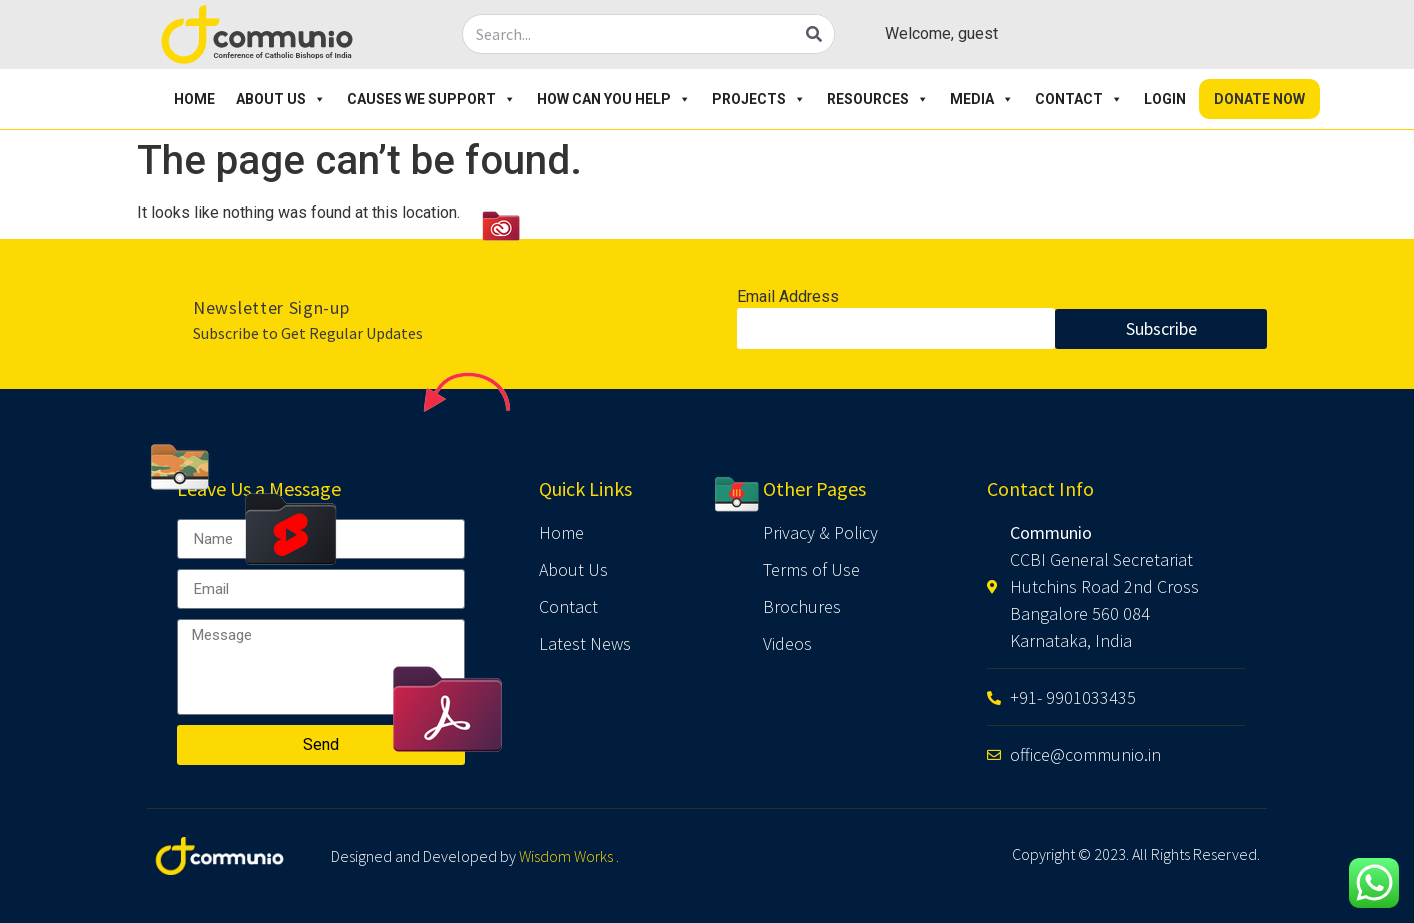  What do you see at coordinates (466, 391) in the screenshot?
I see `undo the last action` at bounding box center [466, 391].